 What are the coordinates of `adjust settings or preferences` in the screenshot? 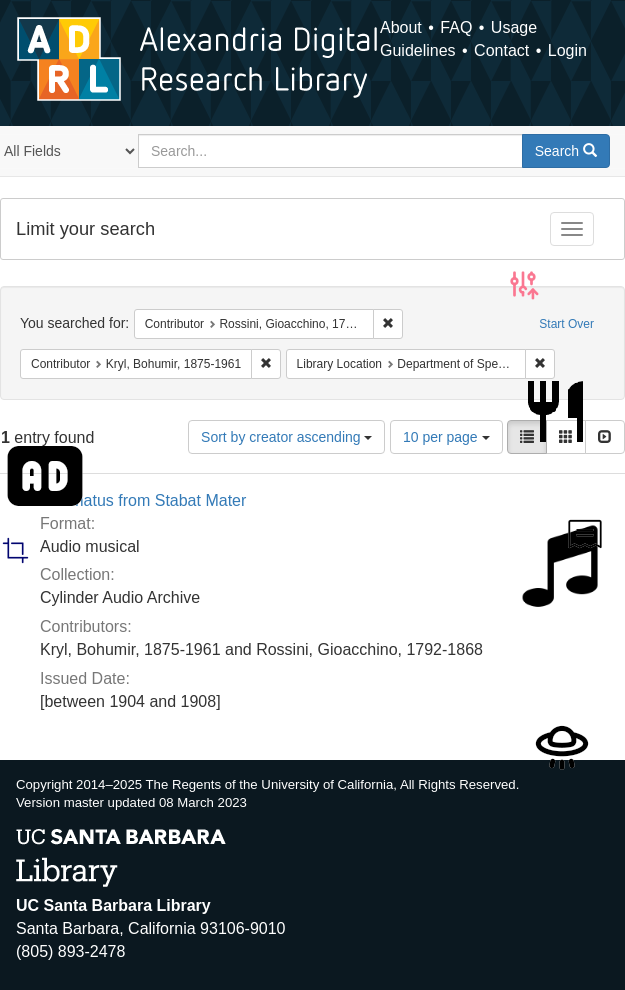 It's located at (523, 284).